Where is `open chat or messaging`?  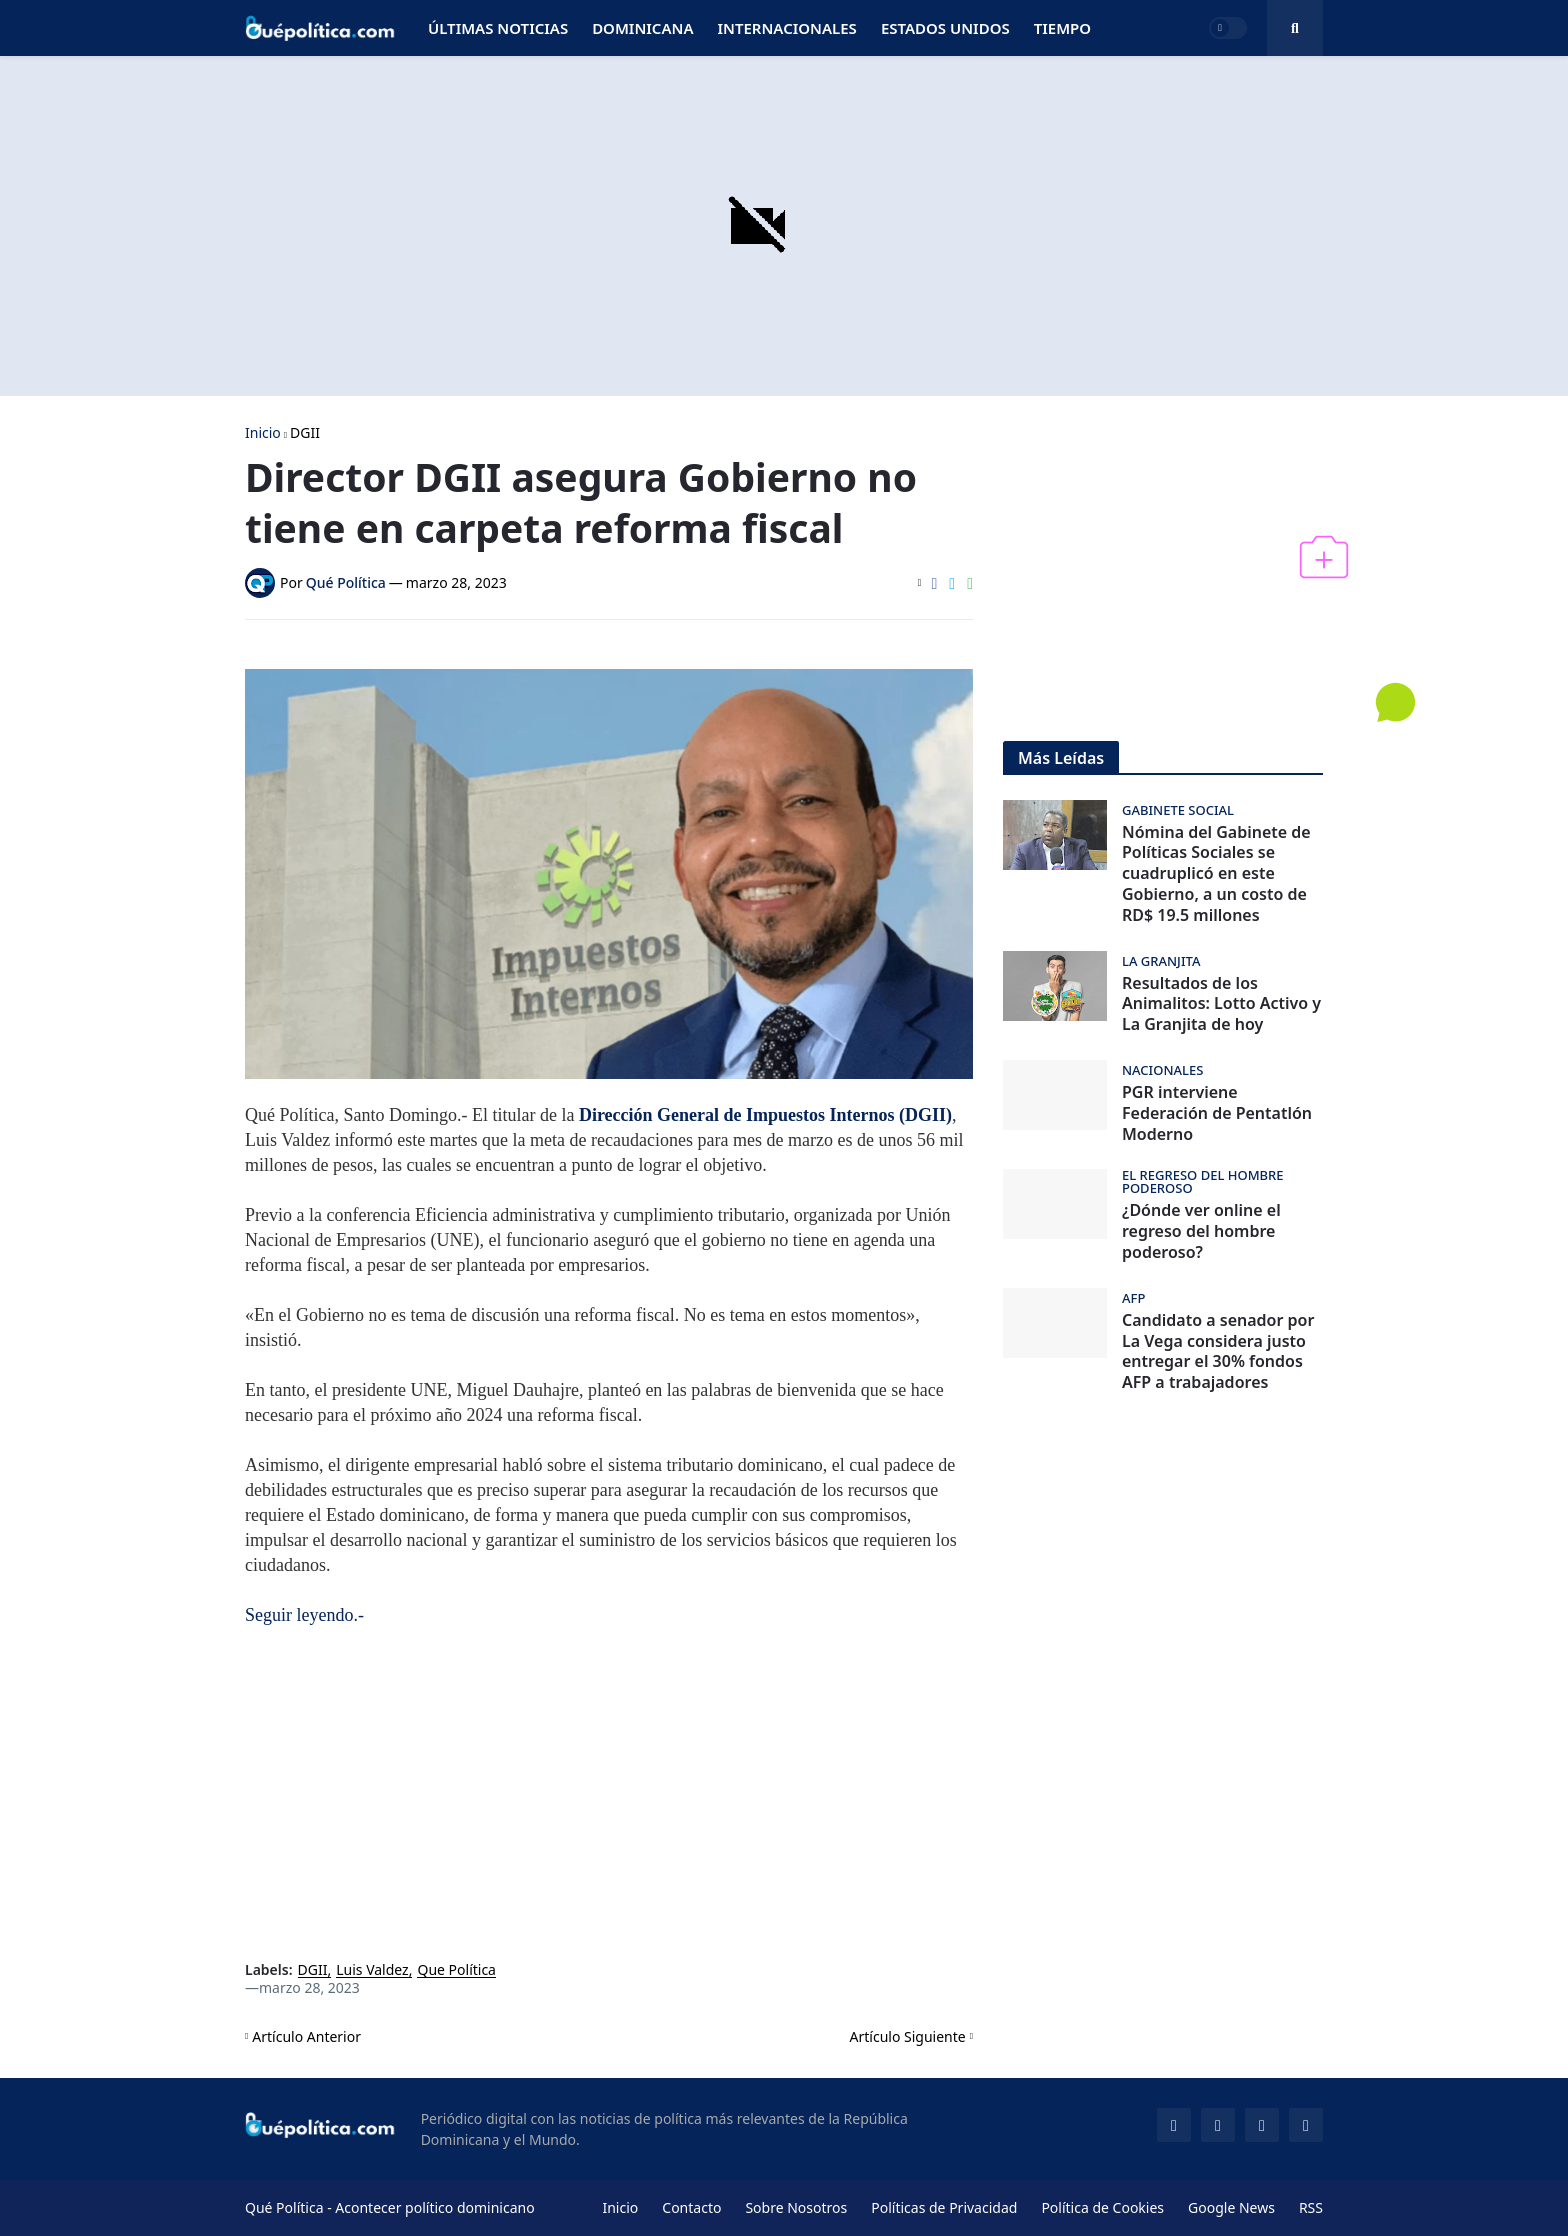
open chat or messaging is located at coordinates (1395, 702).